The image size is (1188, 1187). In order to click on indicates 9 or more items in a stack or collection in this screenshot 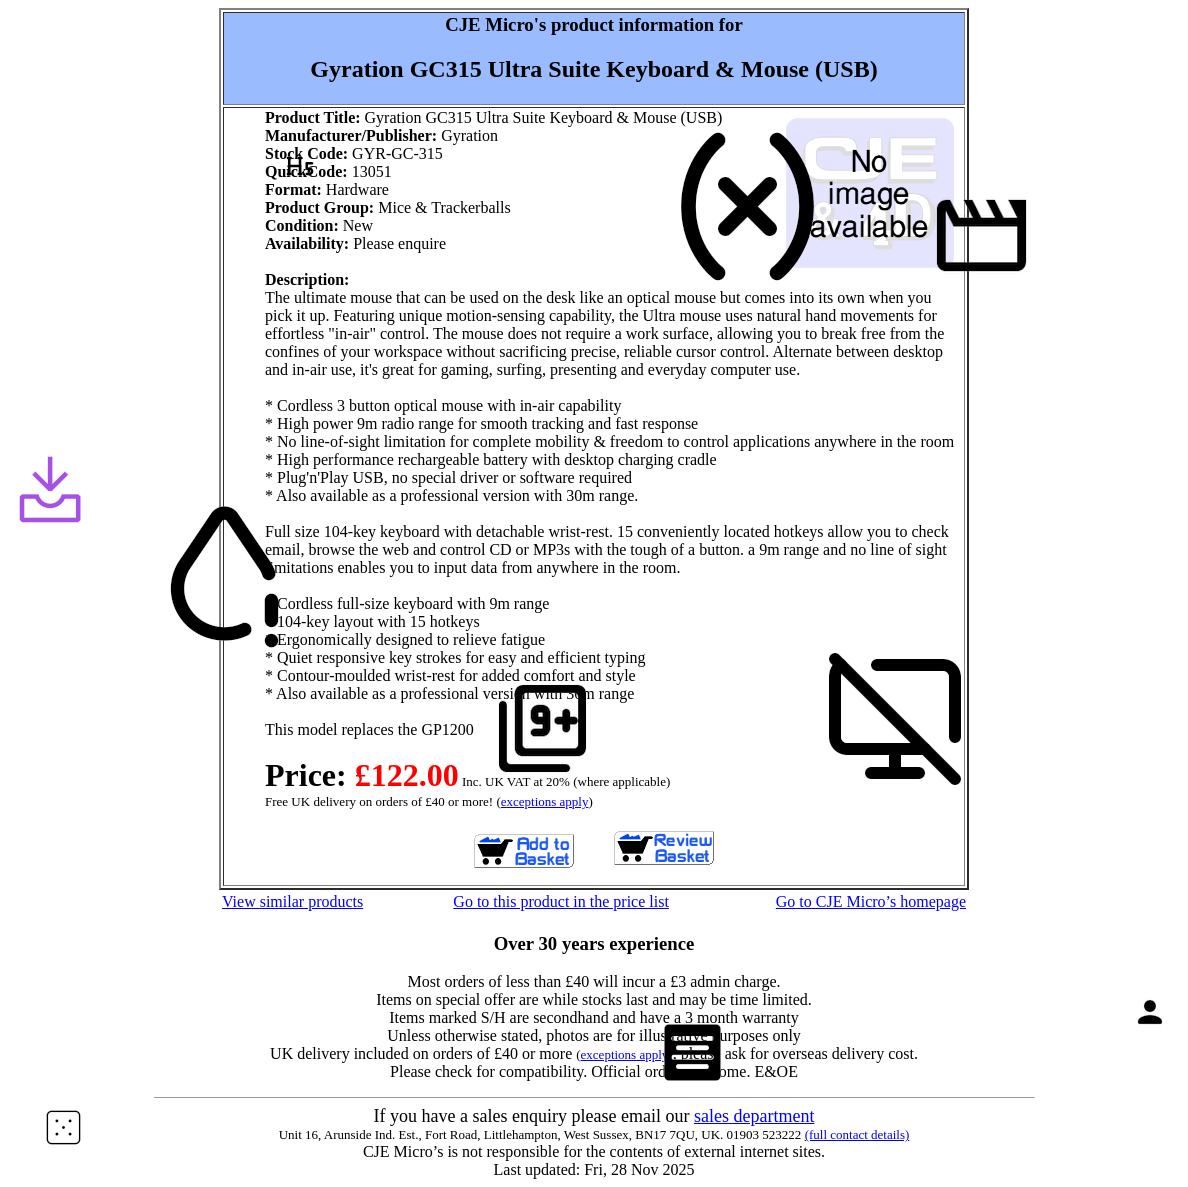, I will do `click(542, 728)`.